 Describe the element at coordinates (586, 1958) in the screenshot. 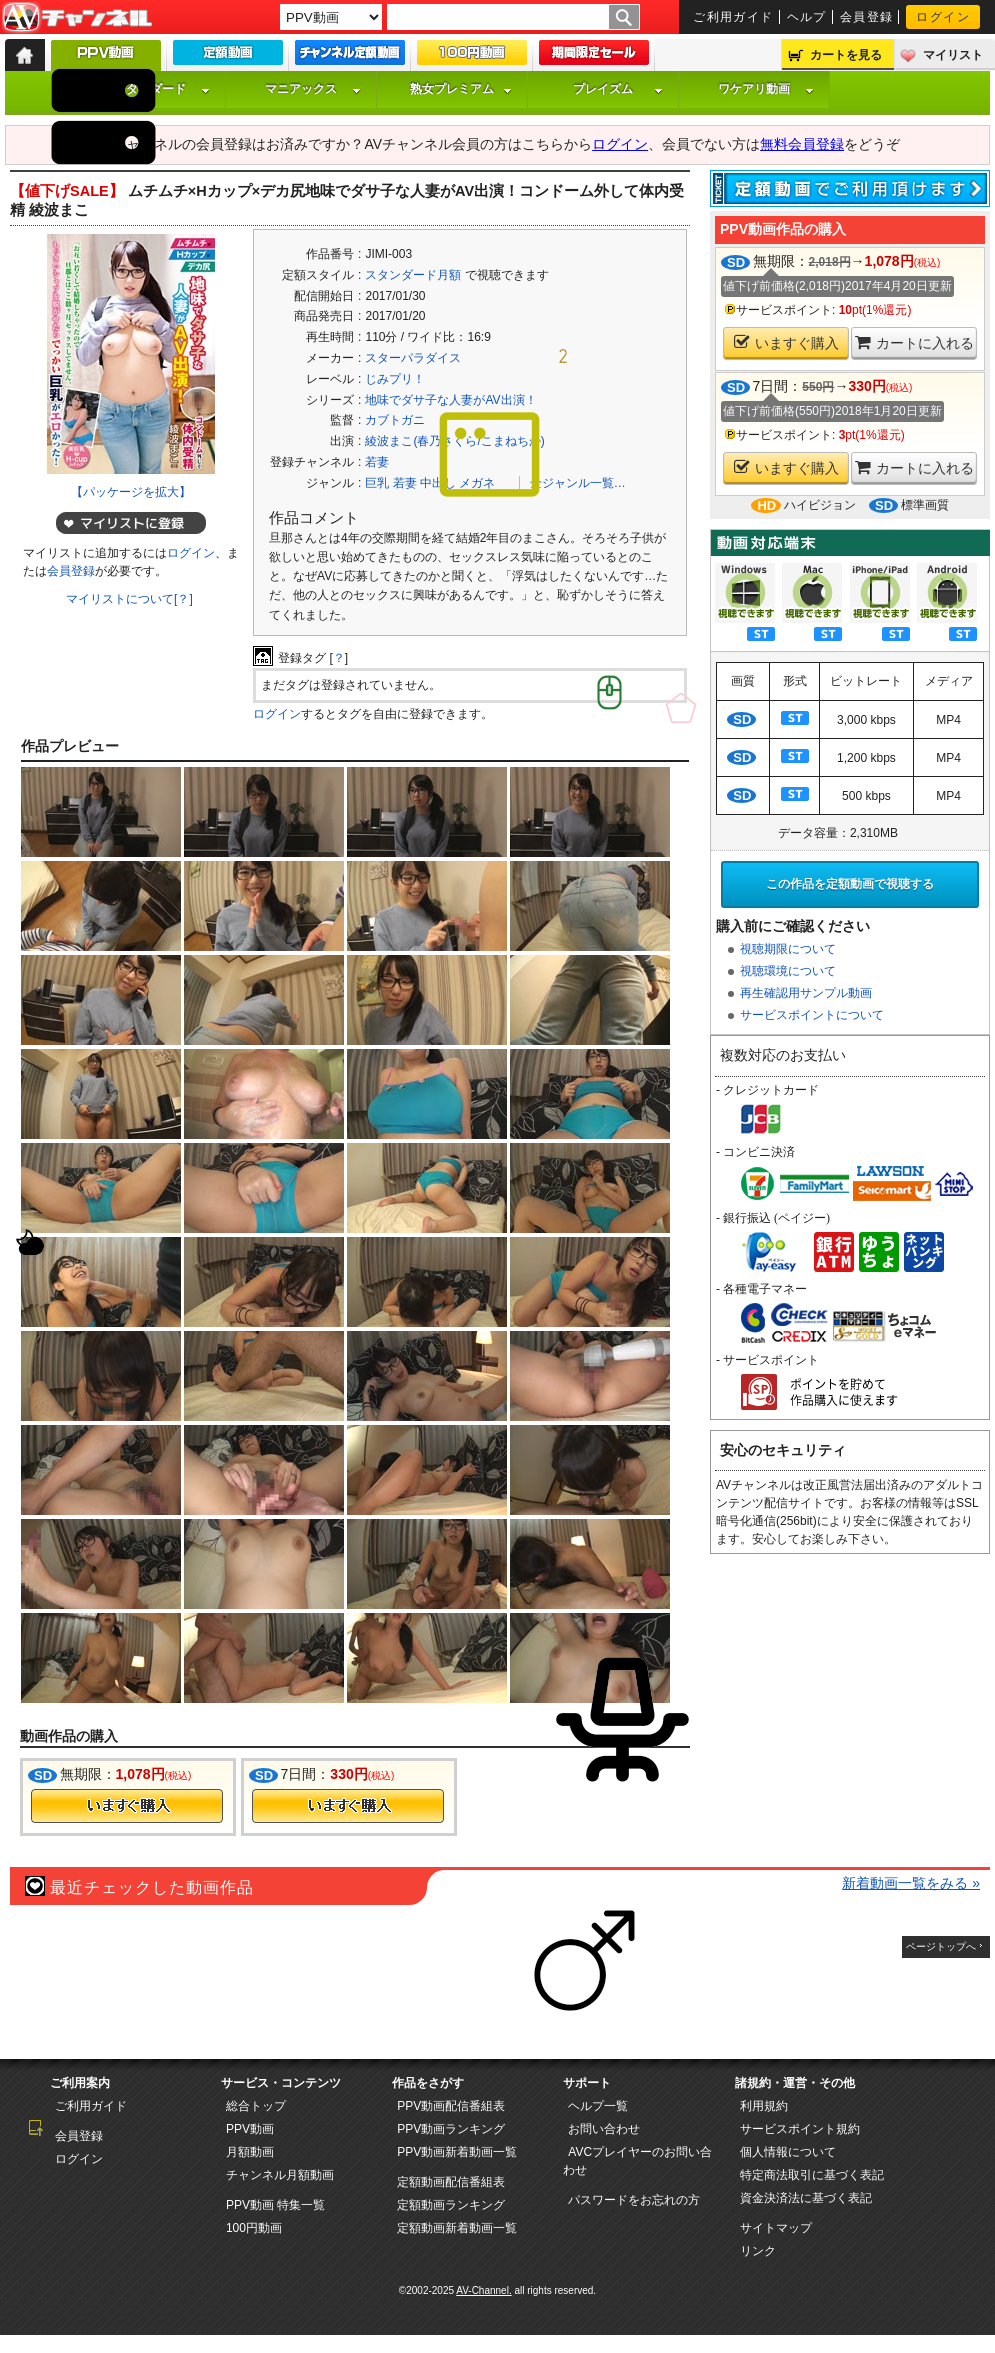

I see `indicates transgender or non-binary gender identity option` at that location.